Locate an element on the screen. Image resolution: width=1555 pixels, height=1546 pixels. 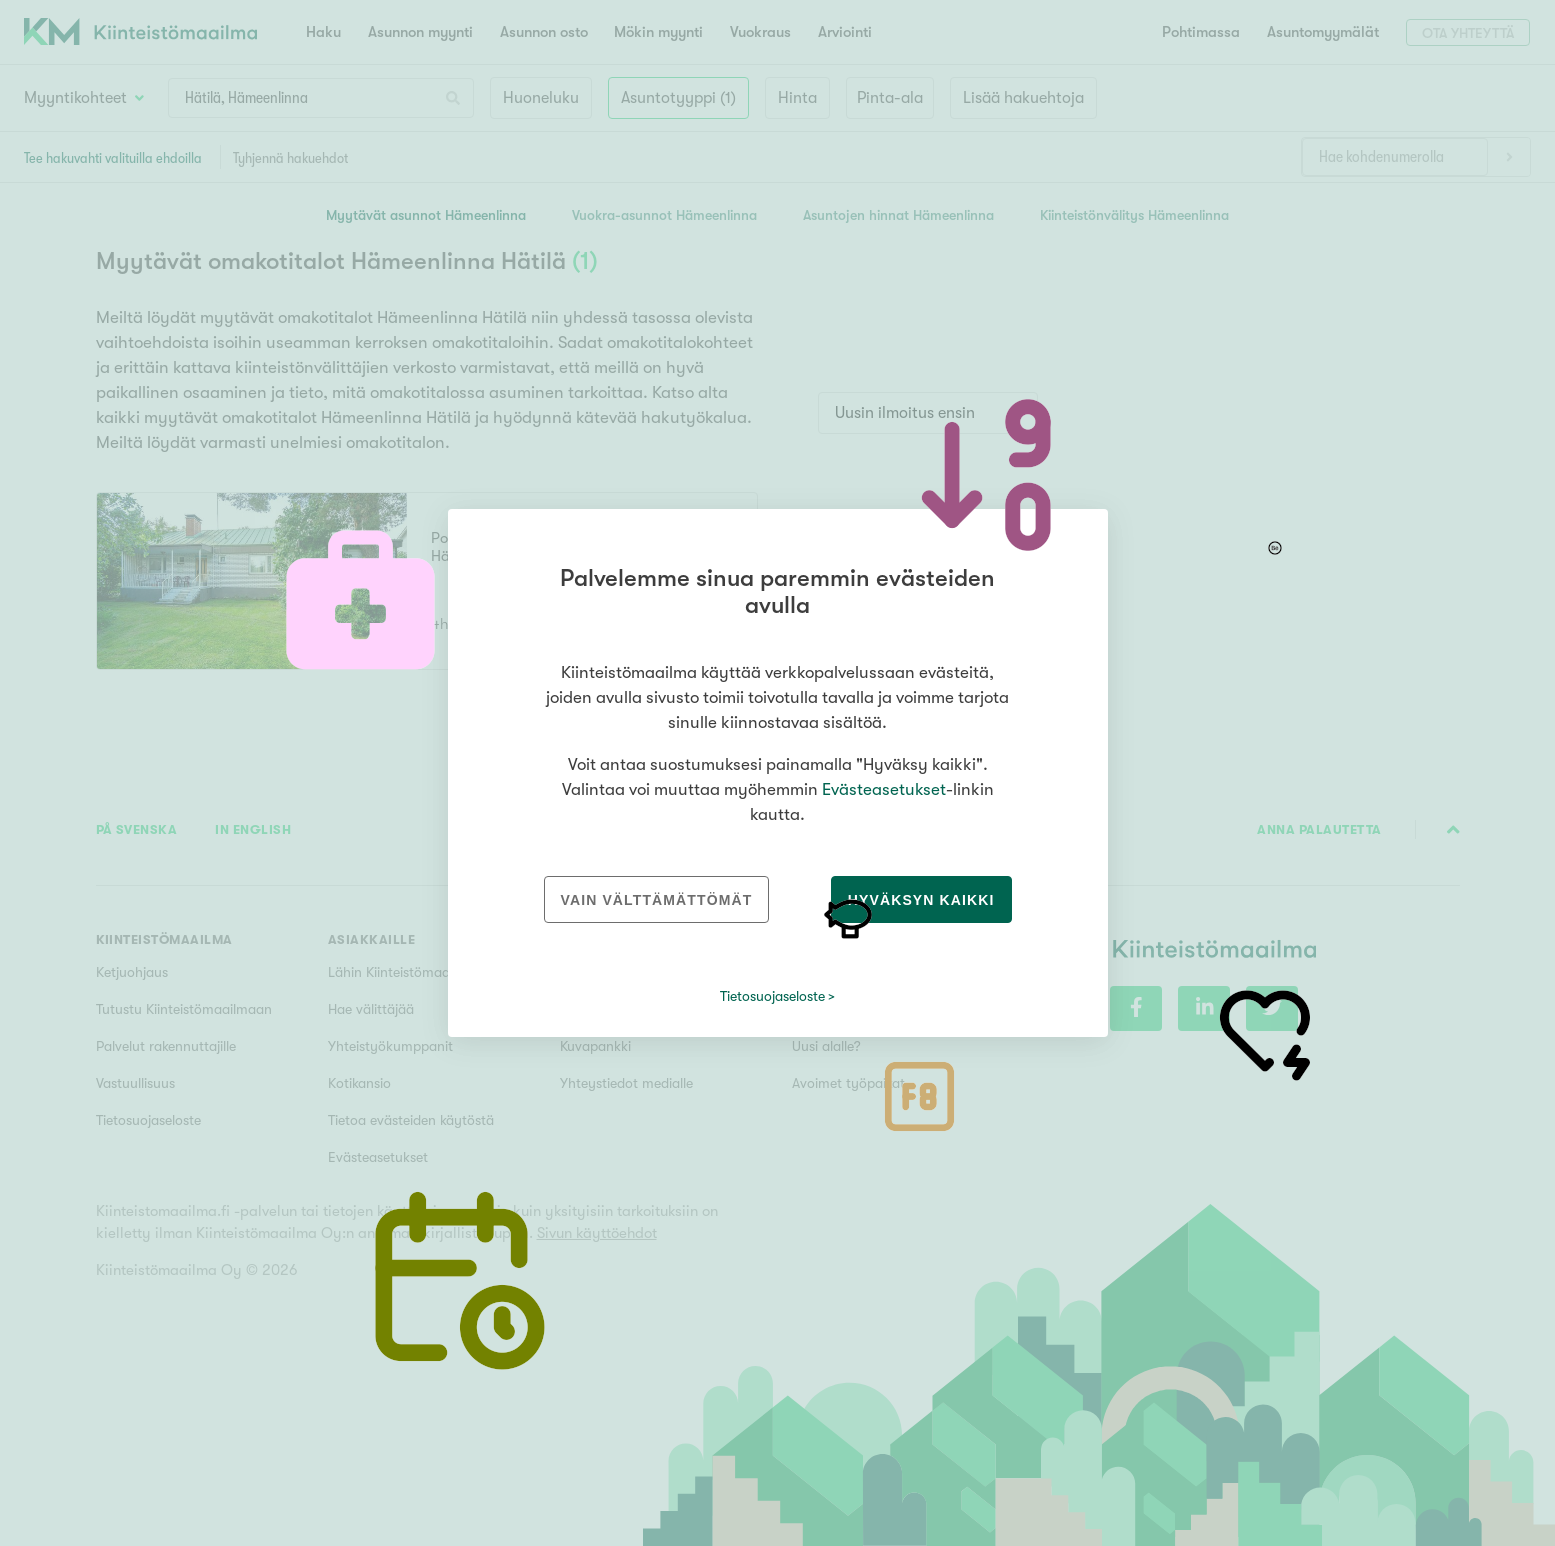
schedule an event with a specific time is located at coordinates (451, 1276).